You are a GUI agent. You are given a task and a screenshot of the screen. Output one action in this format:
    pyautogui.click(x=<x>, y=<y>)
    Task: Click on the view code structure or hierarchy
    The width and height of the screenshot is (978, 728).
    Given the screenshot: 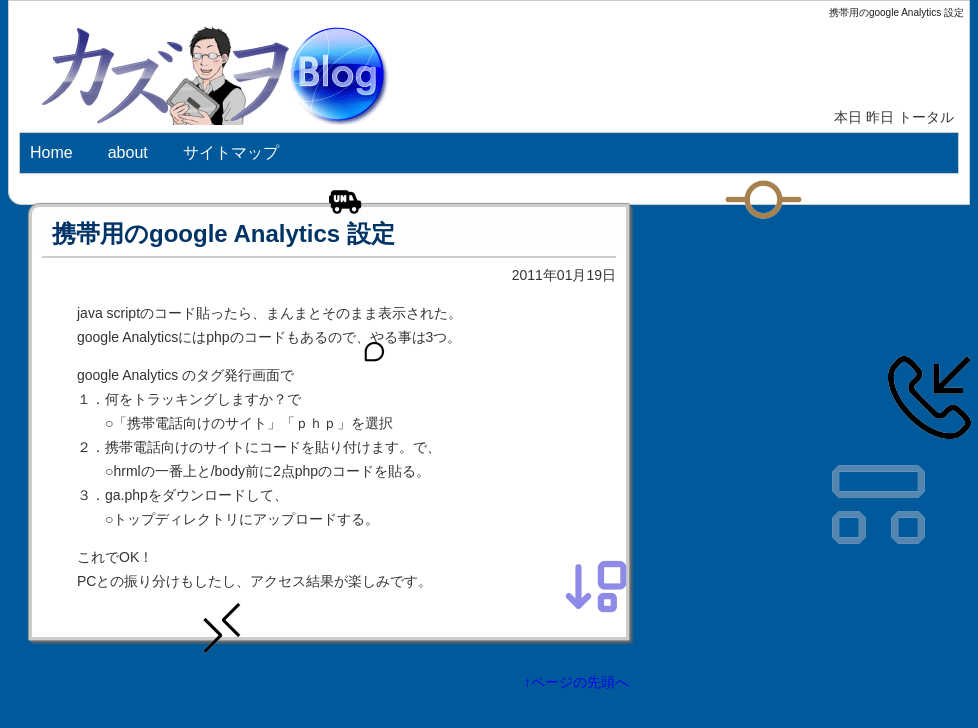 What is the action you would take?
    pyautogui.click(x=878, y=504)
    